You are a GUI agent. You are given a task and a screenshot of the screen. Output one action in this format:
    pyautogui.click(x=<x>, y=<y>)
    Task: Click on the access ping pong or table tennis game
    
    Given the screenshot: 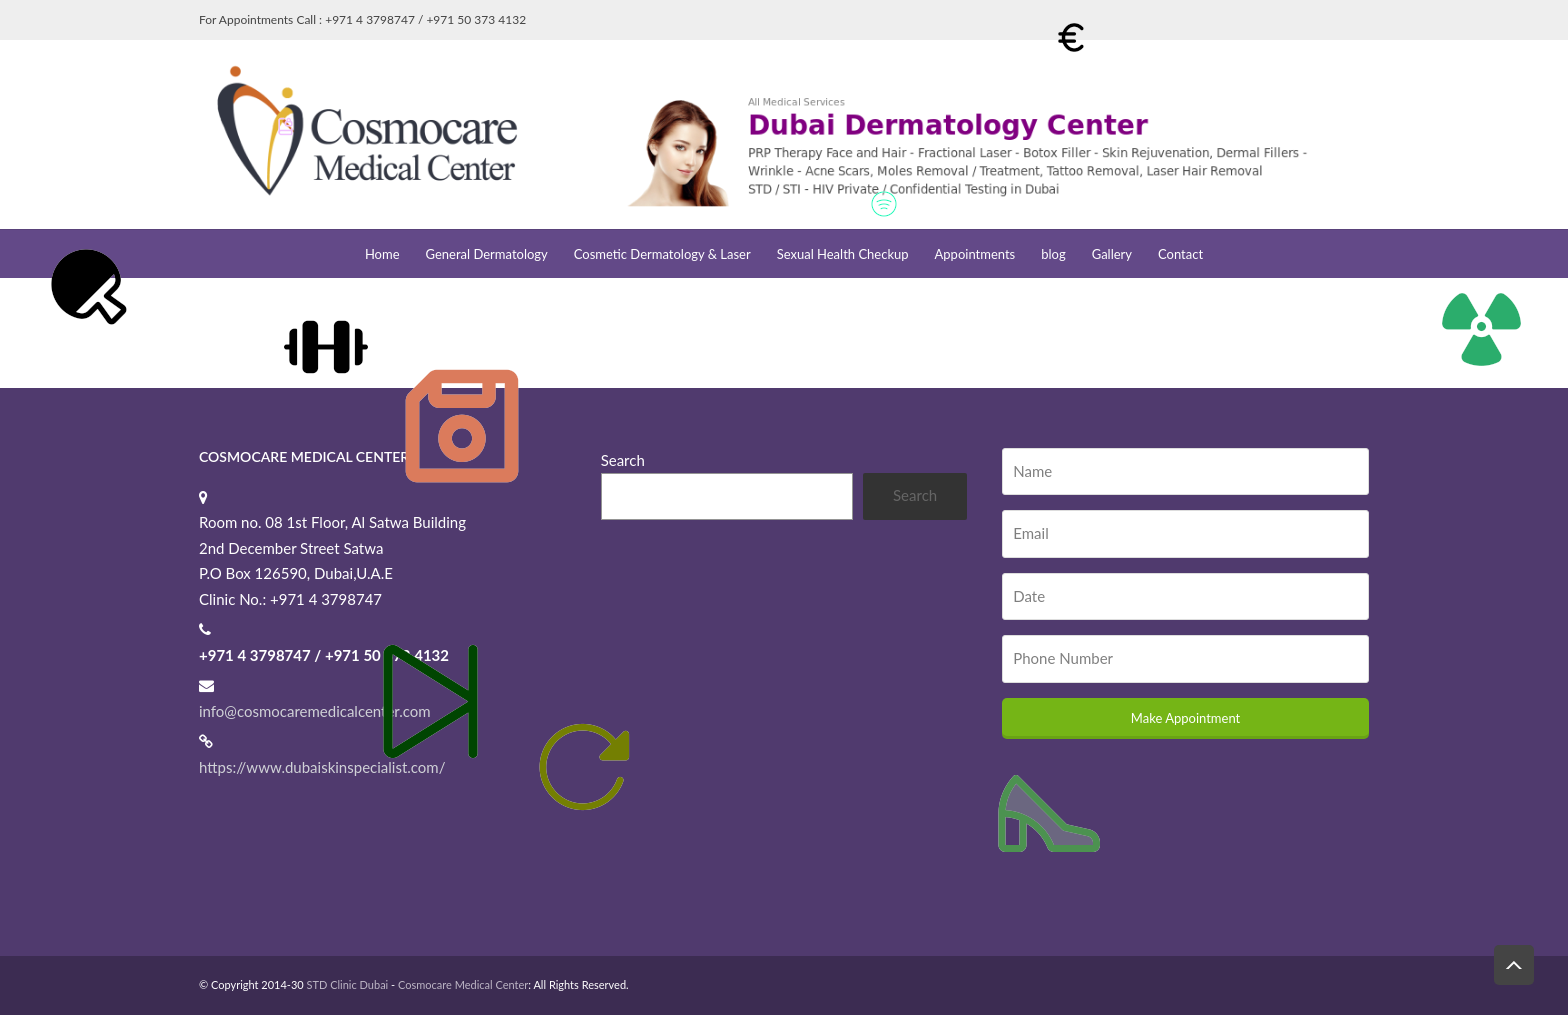 What is the action you would take?
    pyautogui.click(x=87, y=285)
    